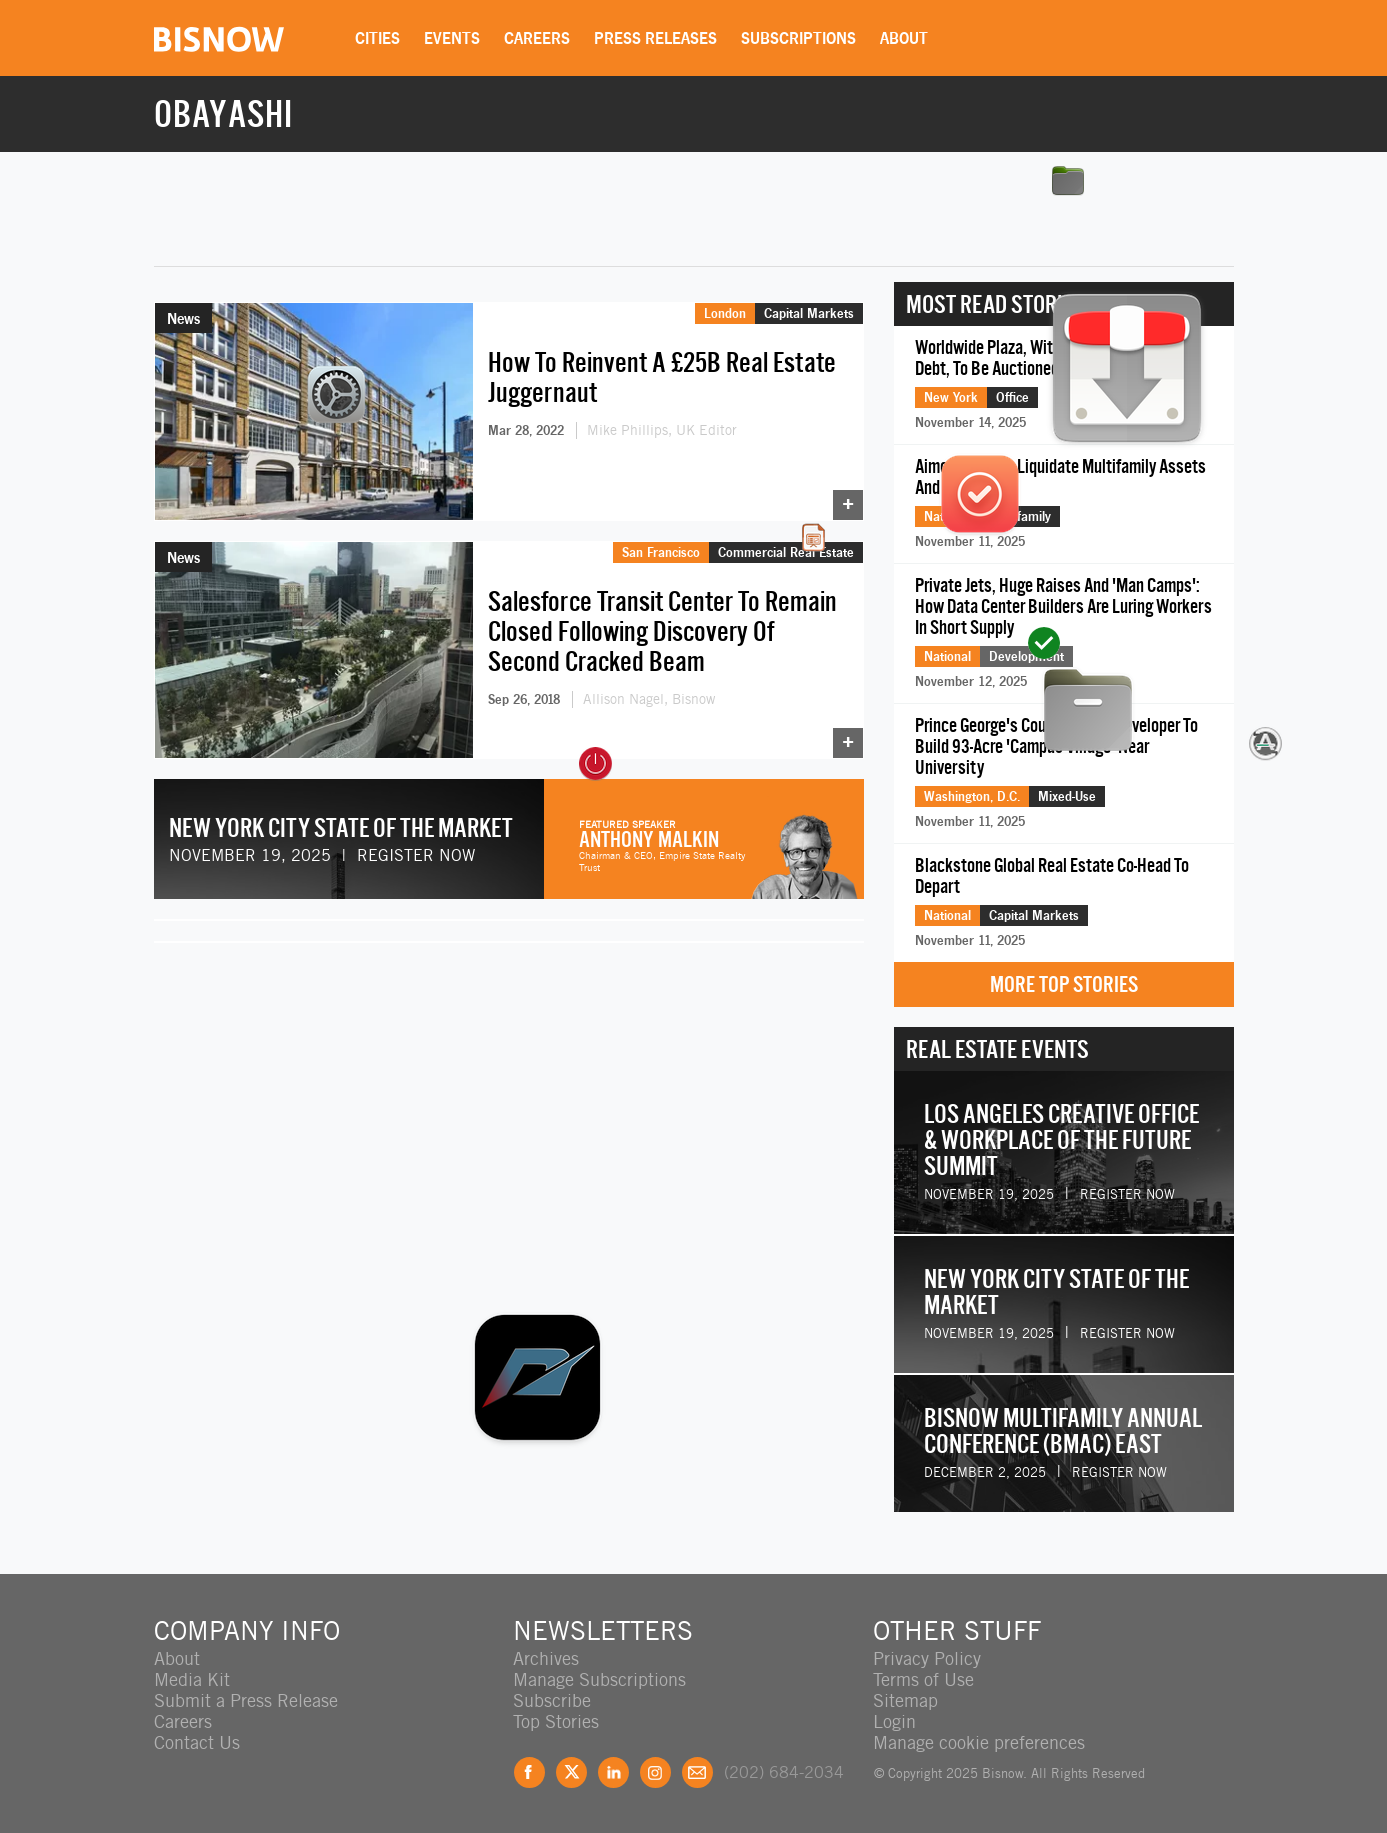 This screenshot has height=1833, width=1387. What do you see at coordinates (1088, 710) in the screenshot?
I see `open the files application` at bounding box center [1088, 710].